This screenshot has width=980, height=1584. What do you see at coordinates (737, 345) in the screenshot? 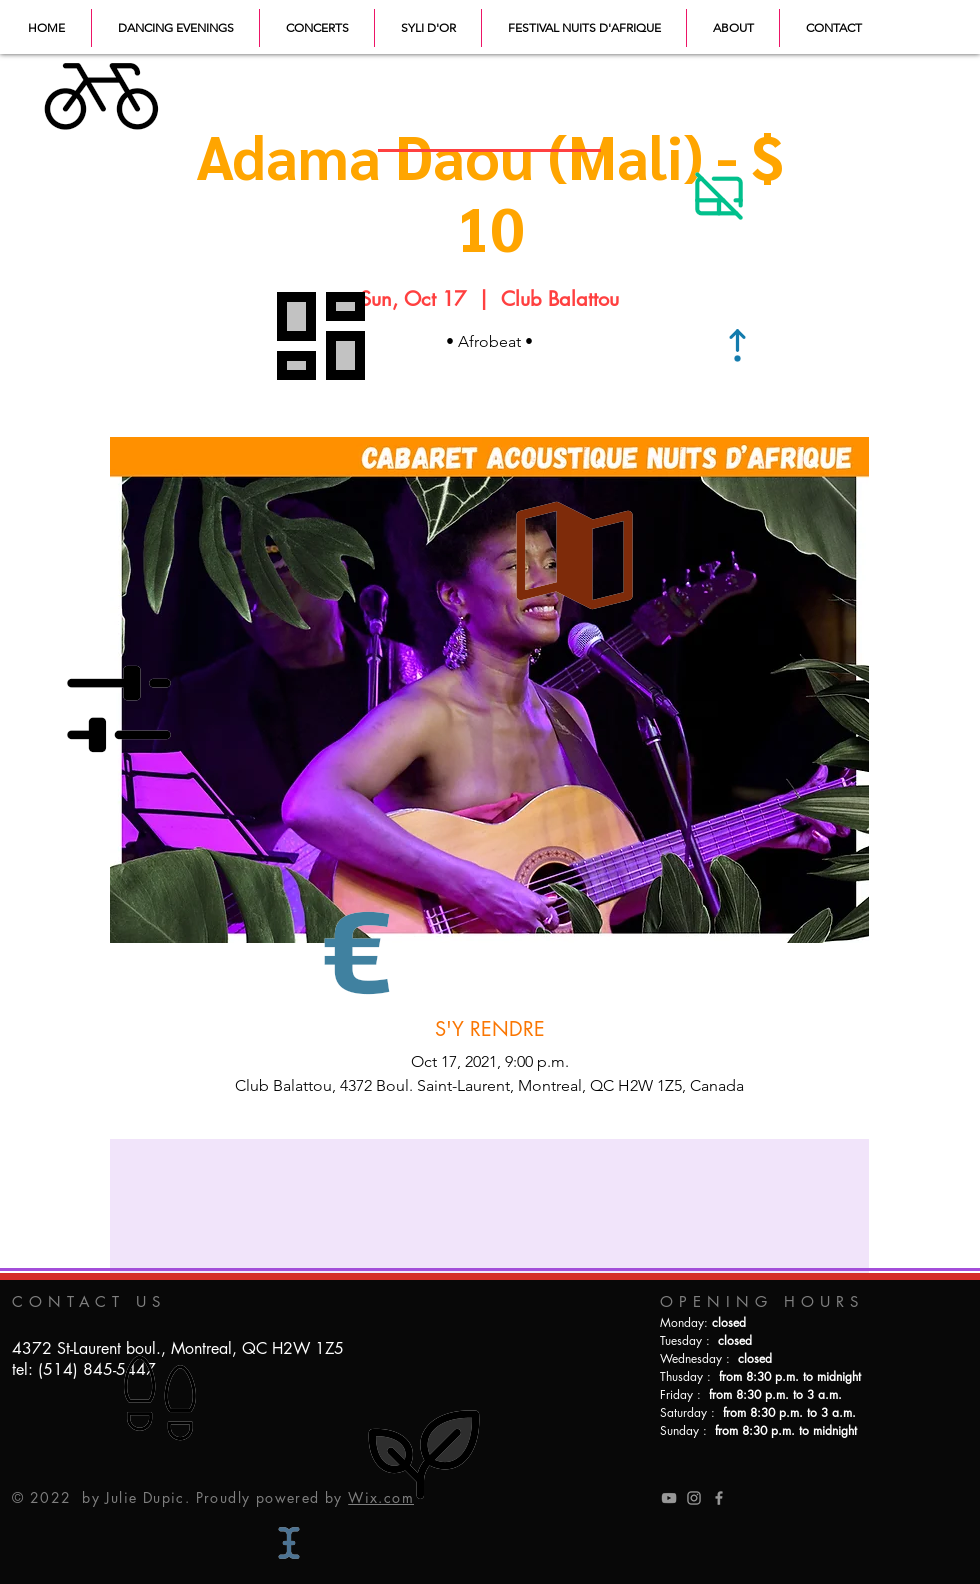
I see `step out of current function in debugger` at bounding box center [737, 345].